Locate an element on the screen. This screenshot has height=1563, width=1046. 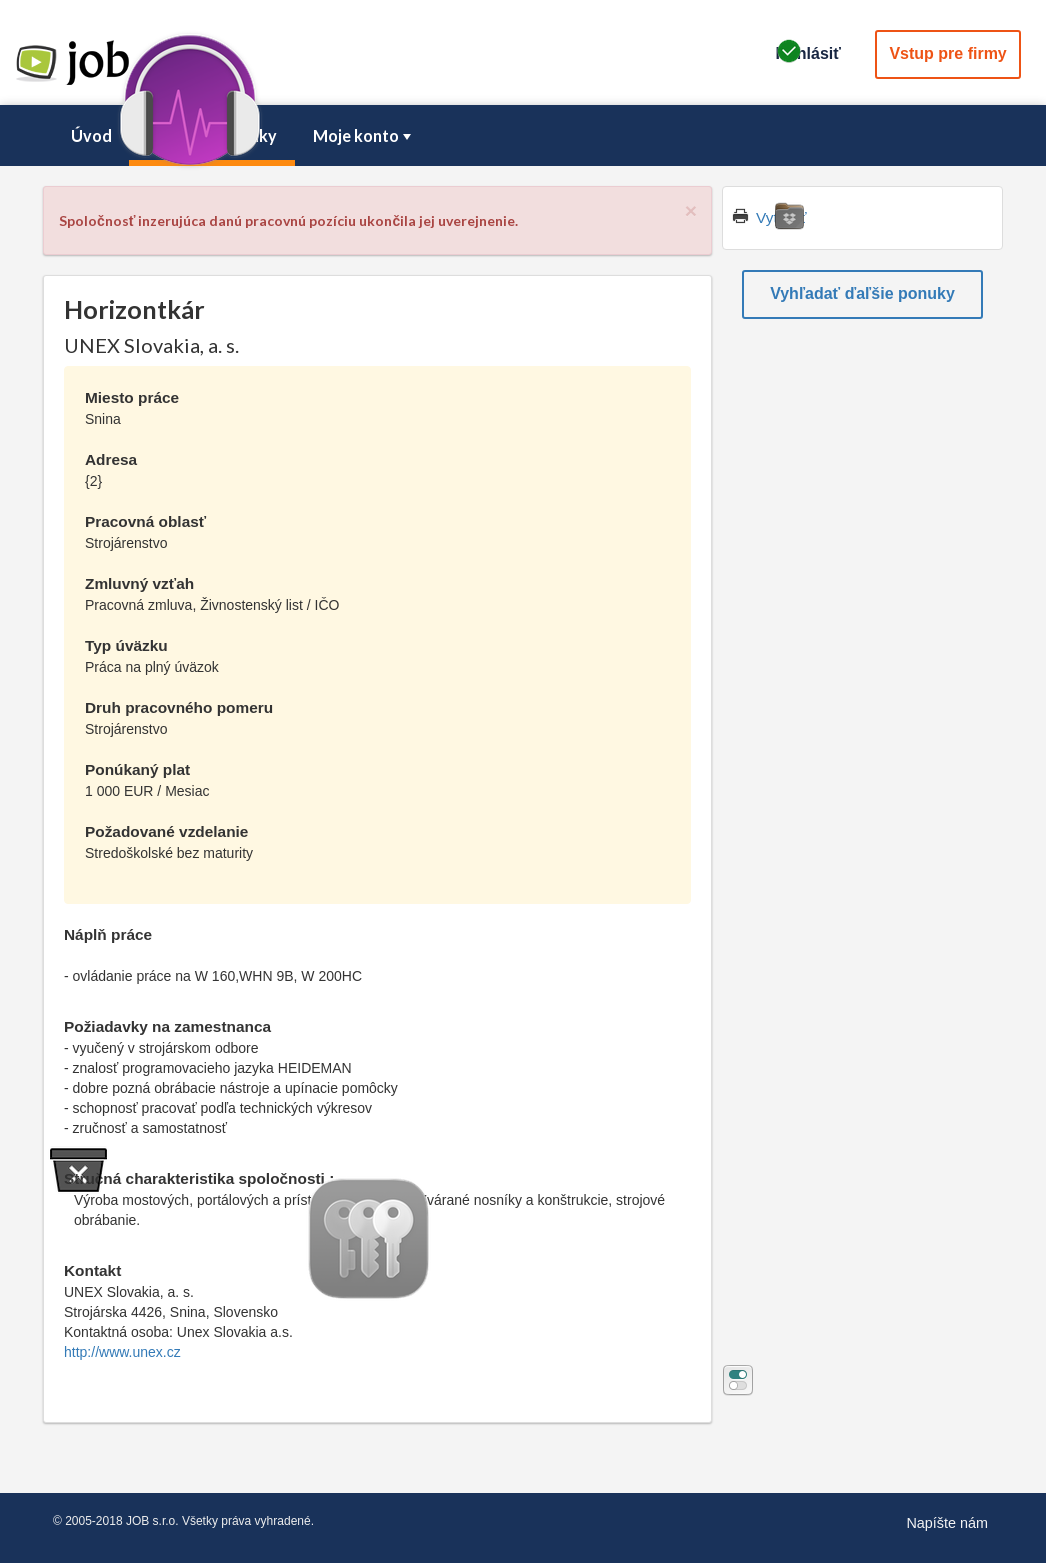
open the passwords app to manage saved credentials is located at coordinates (368, 1238).